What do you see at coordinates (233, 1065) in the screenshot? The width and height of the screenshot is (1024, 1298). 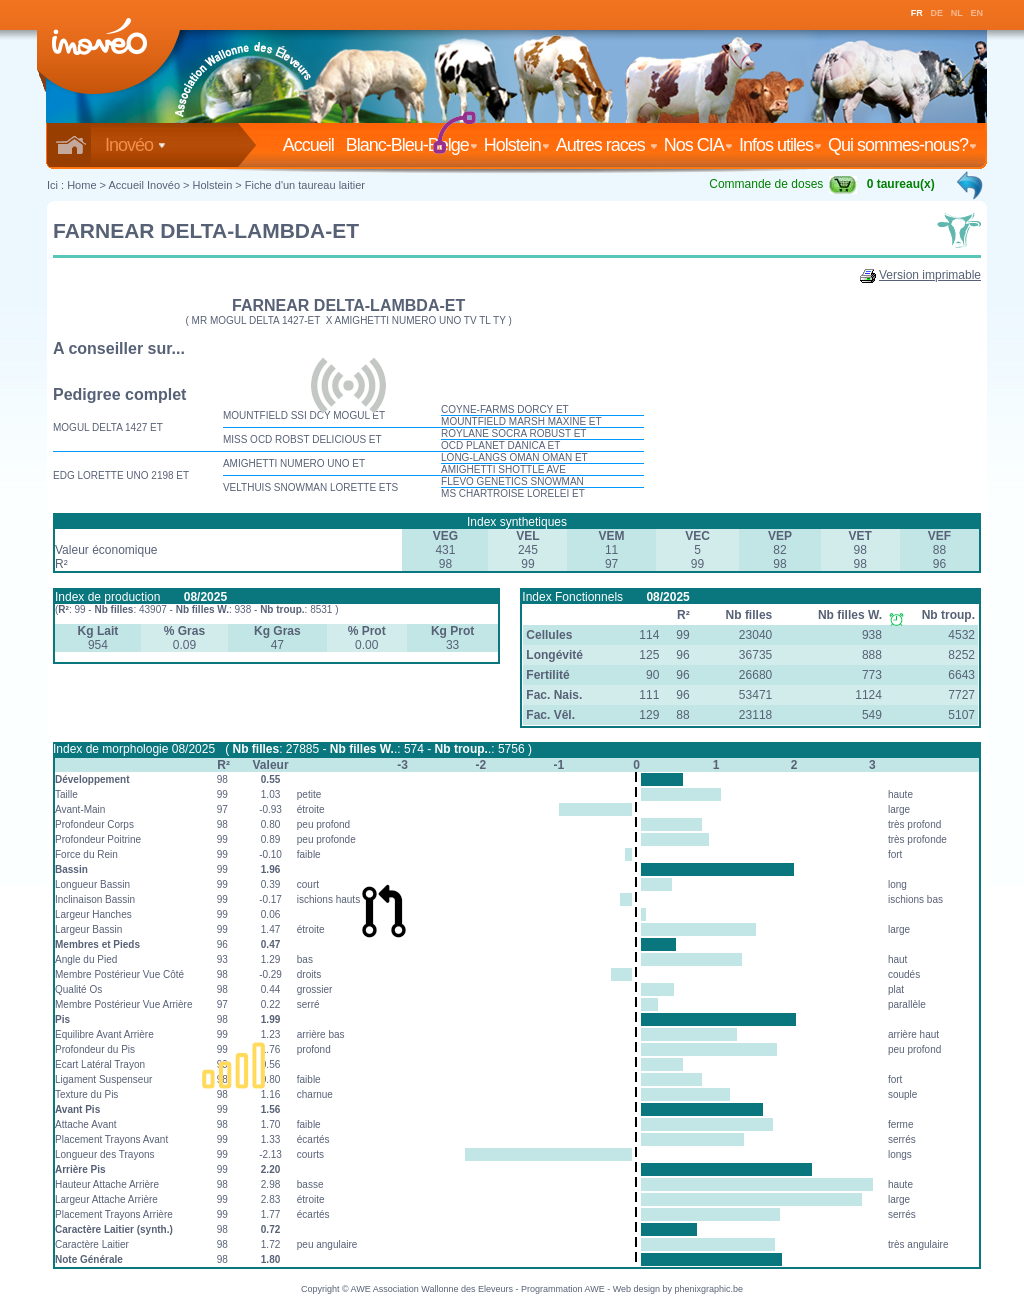 I see `indicates cellular network signal strength` at bounding box center [233, 1065].